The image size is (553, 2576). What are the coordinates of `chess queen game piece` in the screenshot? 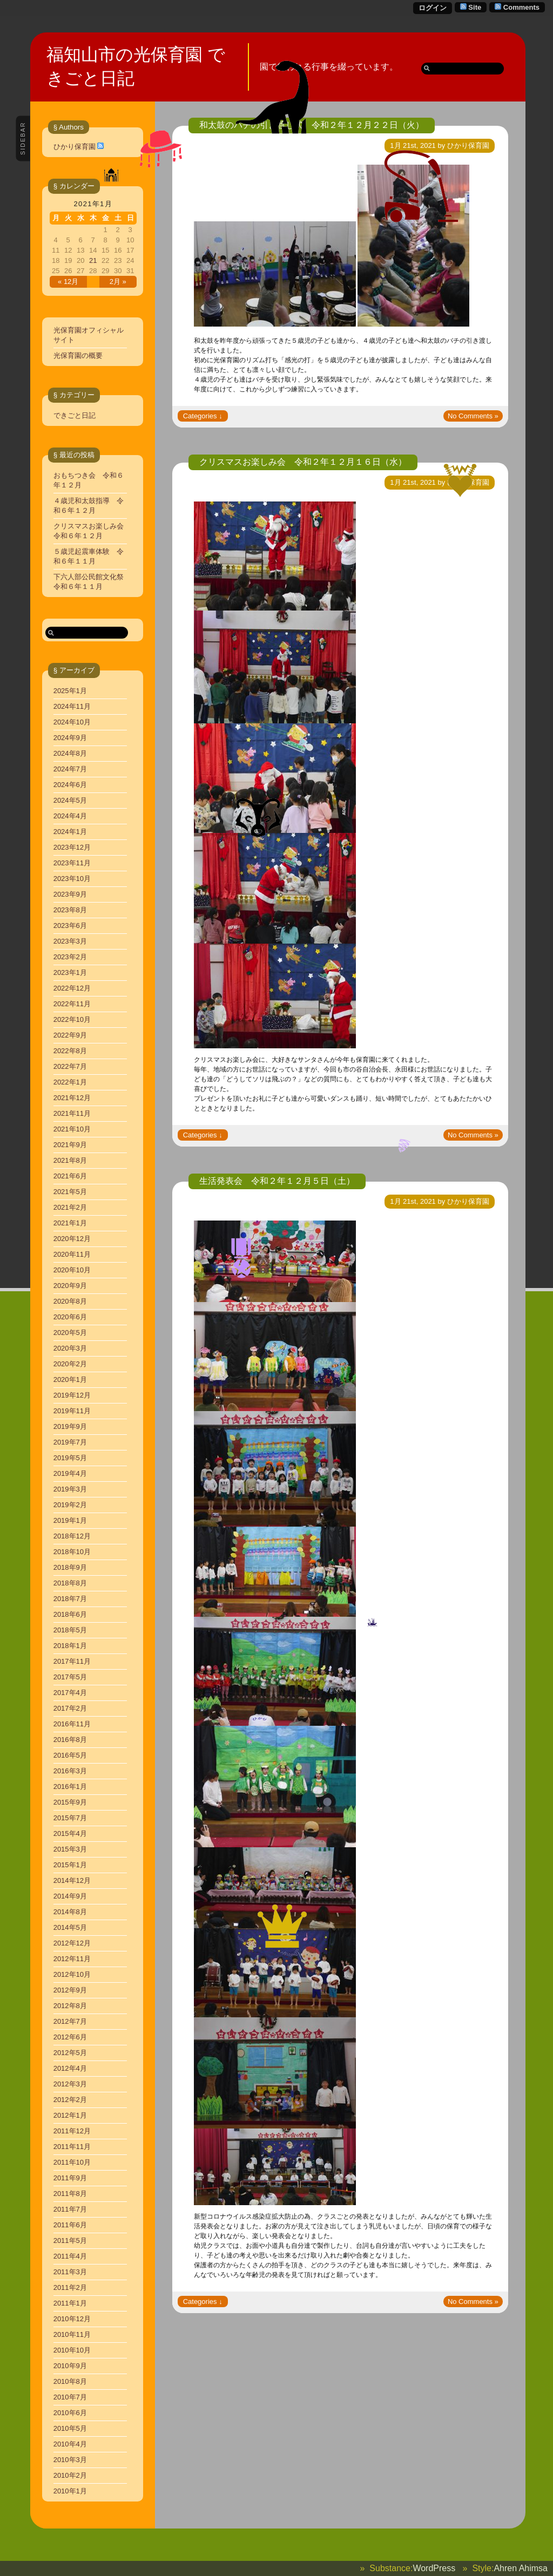 It's located at (282, 1922).